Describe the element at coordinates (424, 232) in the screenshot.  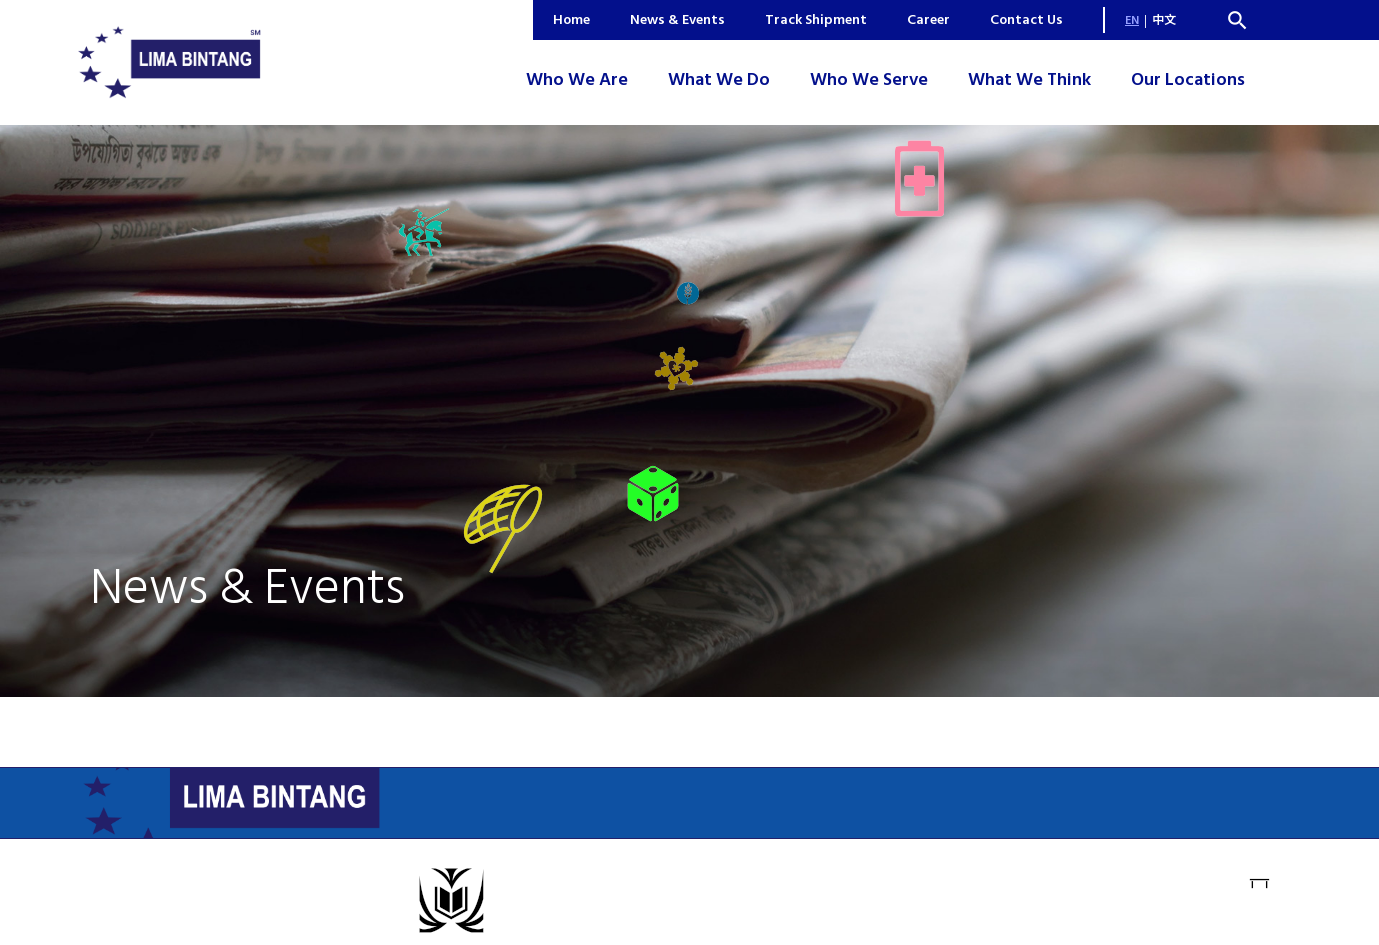
I see `select knight or cavalry unit in a strategy game` at that location.